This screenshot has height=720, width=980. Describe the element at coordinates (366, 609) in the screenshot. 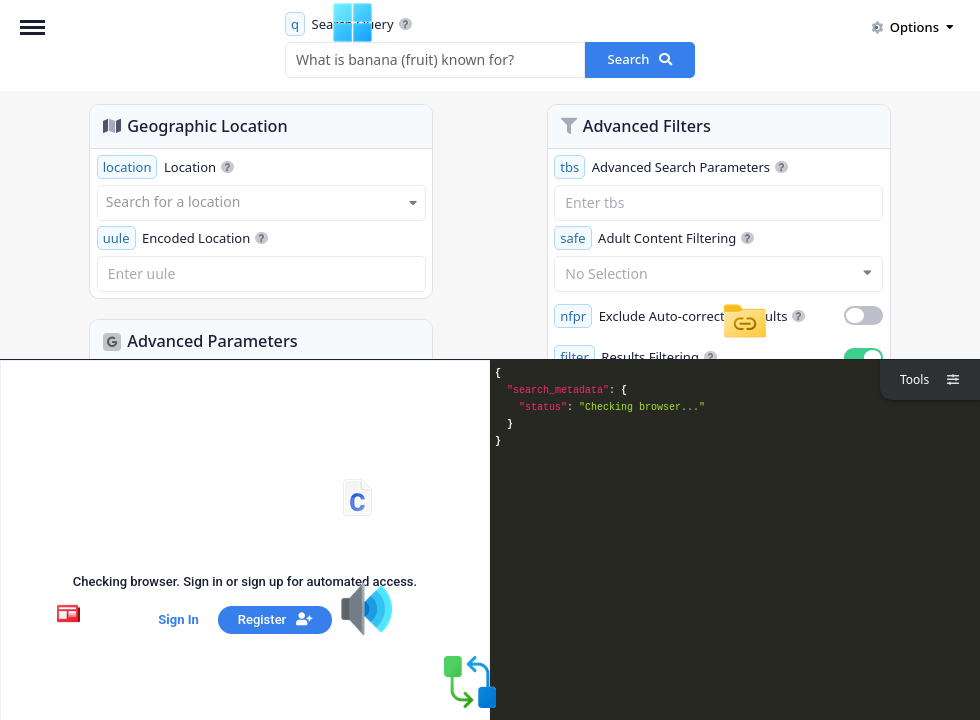

I see `open volume mixer application` at that location.